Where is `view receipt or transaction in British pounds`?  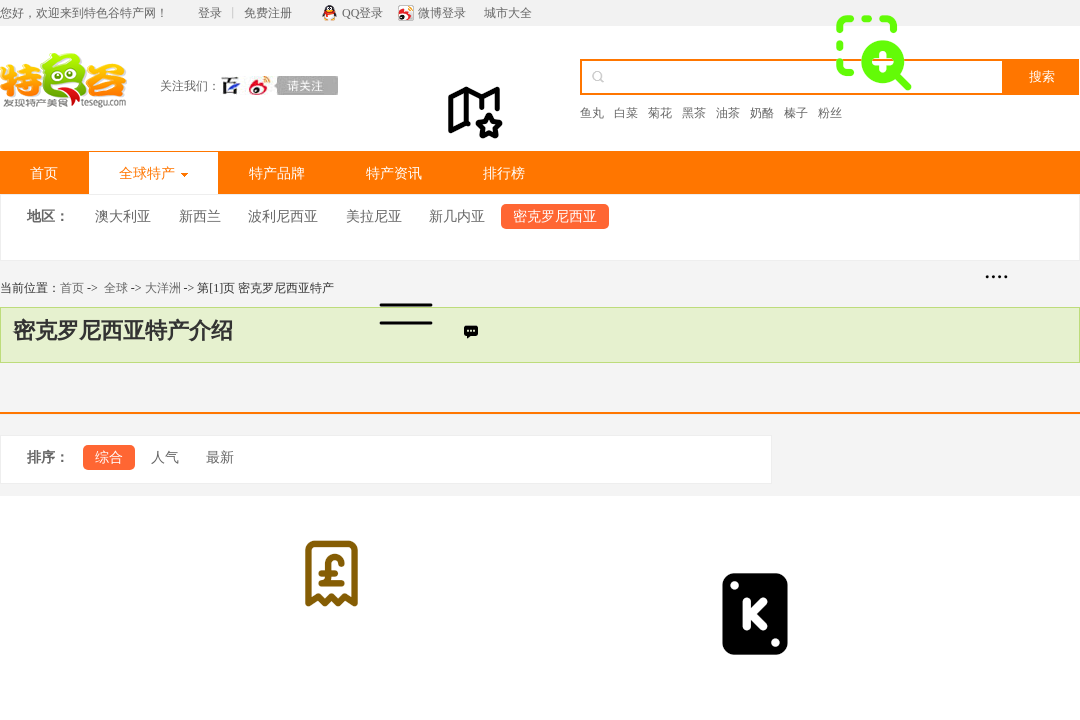 view receipt or transaction in British pounds is located at coordinates (331, 573).